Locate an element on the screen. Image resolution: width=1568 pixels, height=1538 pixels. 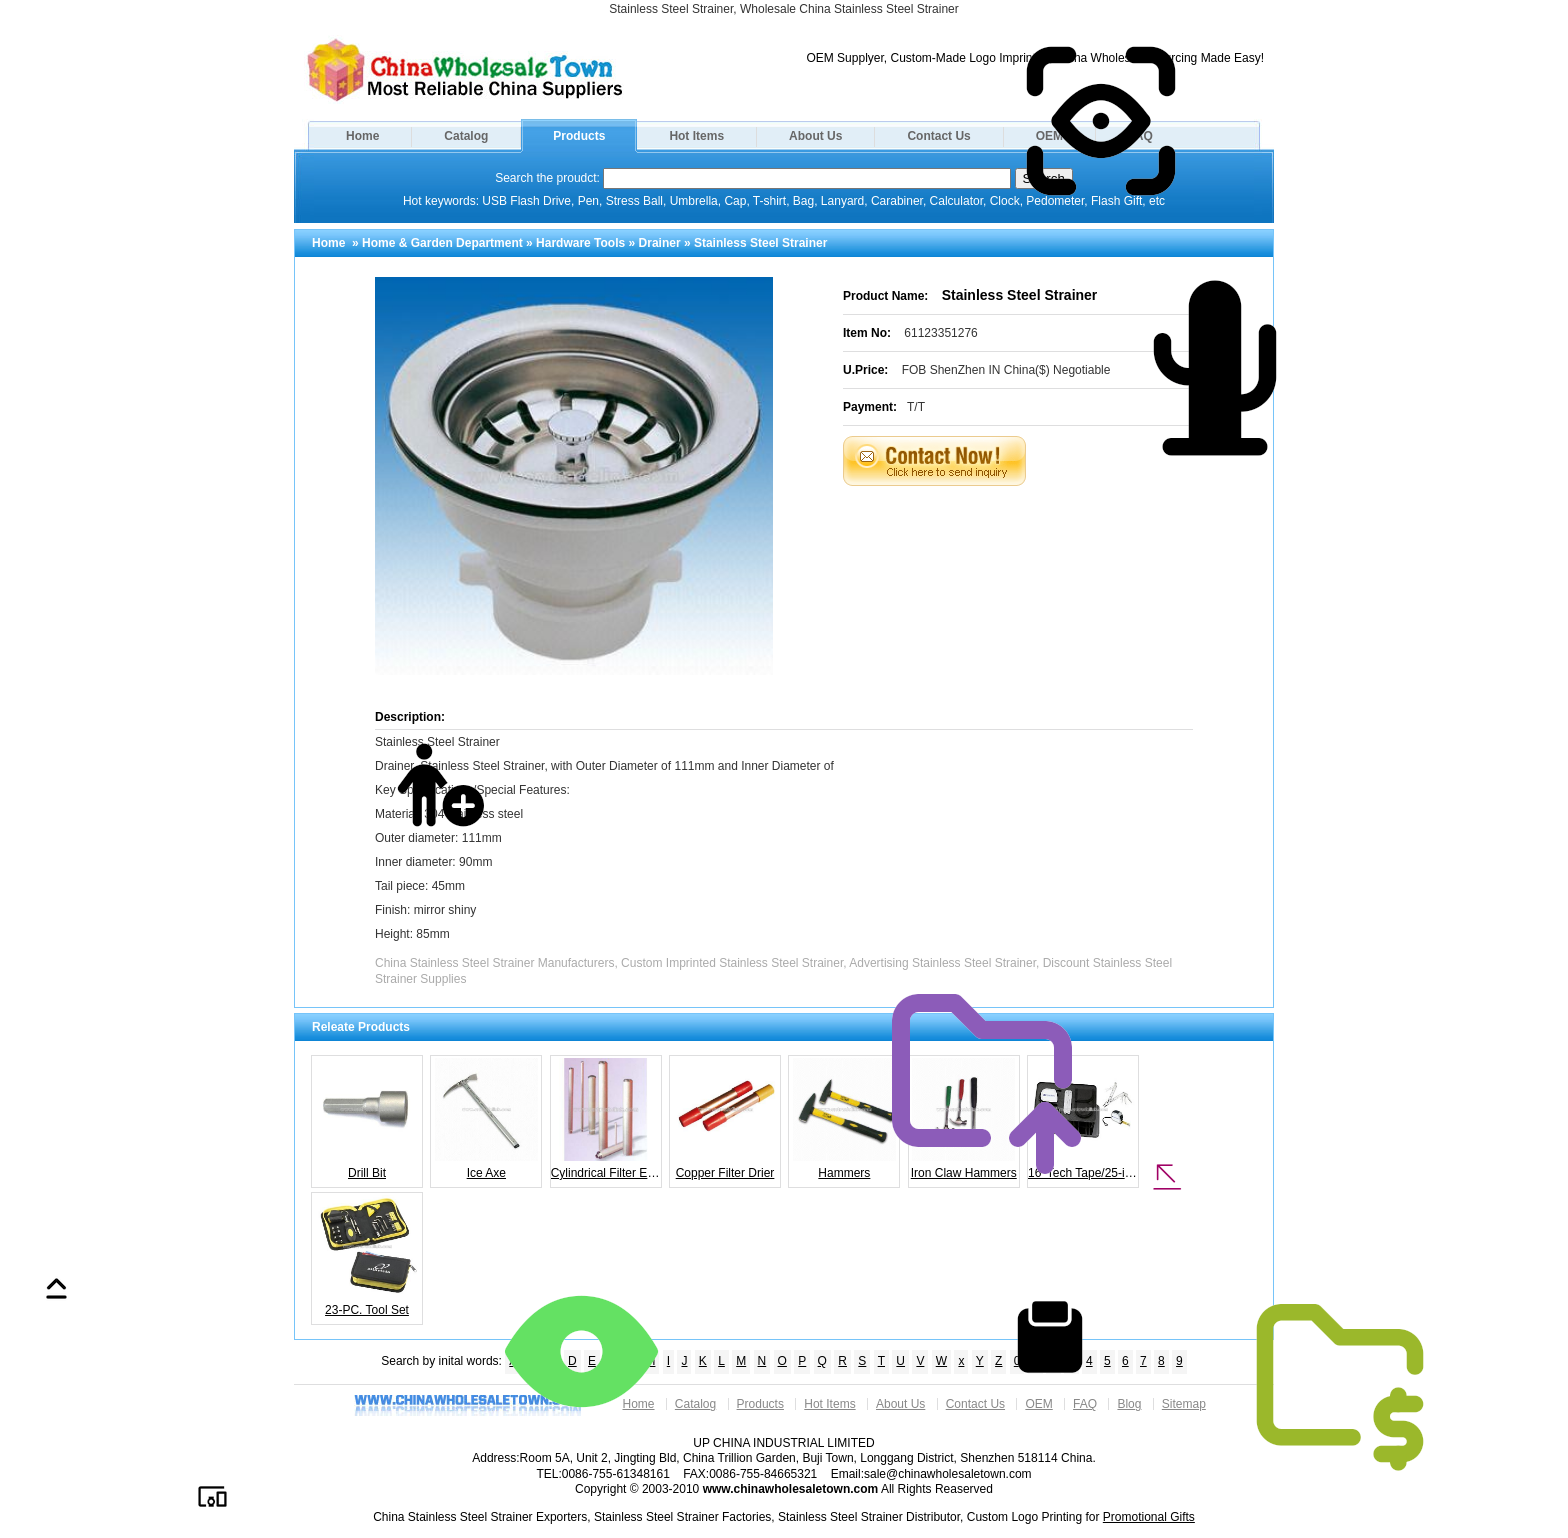
upload file to folder is located at coordinates (982, 1075).